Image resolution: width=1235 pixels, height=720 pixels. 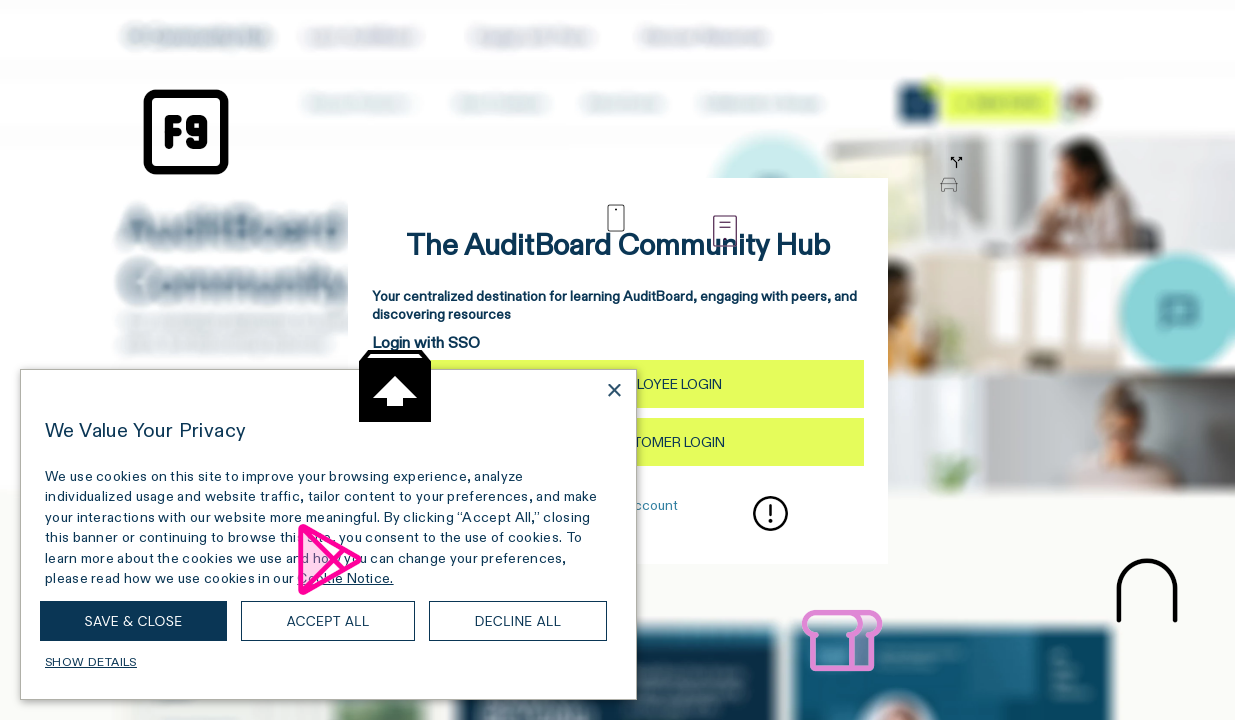 What do you see at coordinates (956, 162) in the screenshot?
I see `split or fork a call to multiple recipients` at bounding box center [956, 162].